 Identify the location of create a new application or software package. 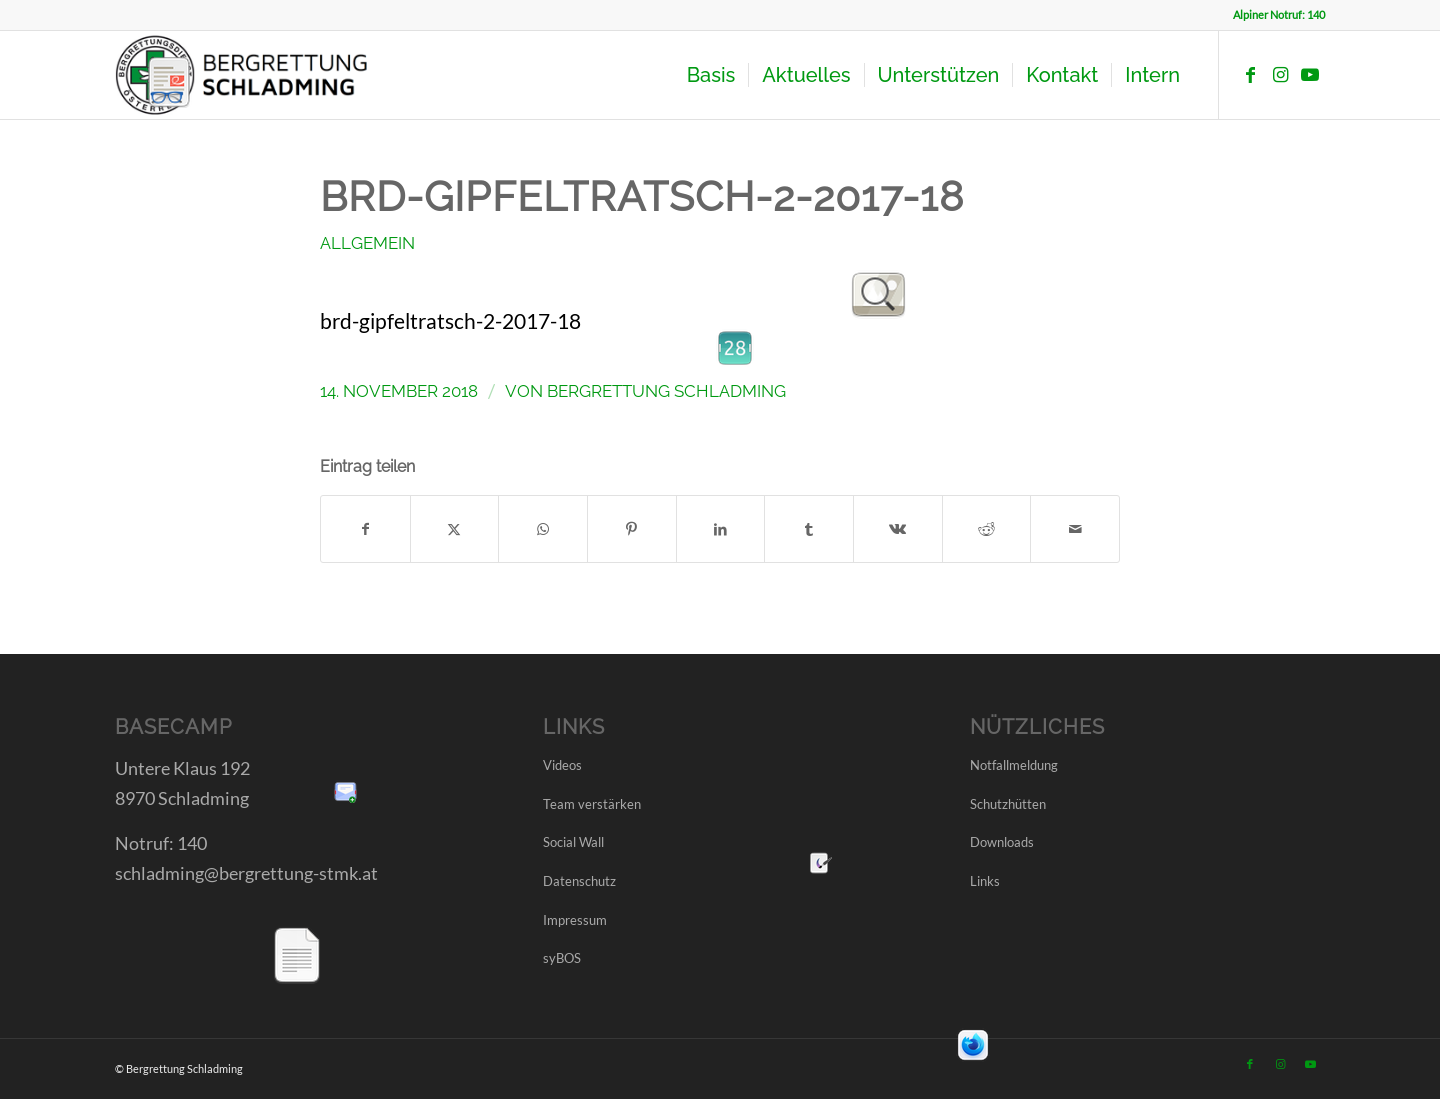
(821, 863).